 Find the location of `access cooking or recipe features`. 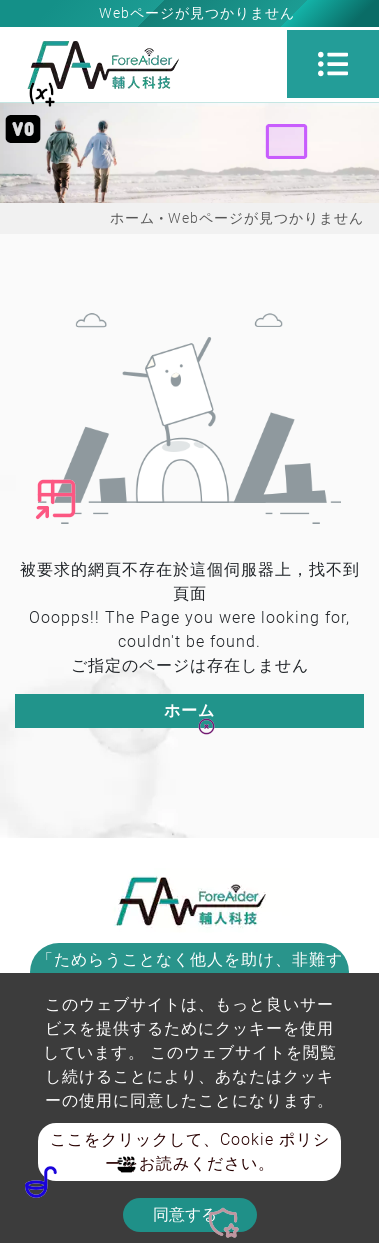

access cooking or recipe features is located at coordinates (41, 1182).